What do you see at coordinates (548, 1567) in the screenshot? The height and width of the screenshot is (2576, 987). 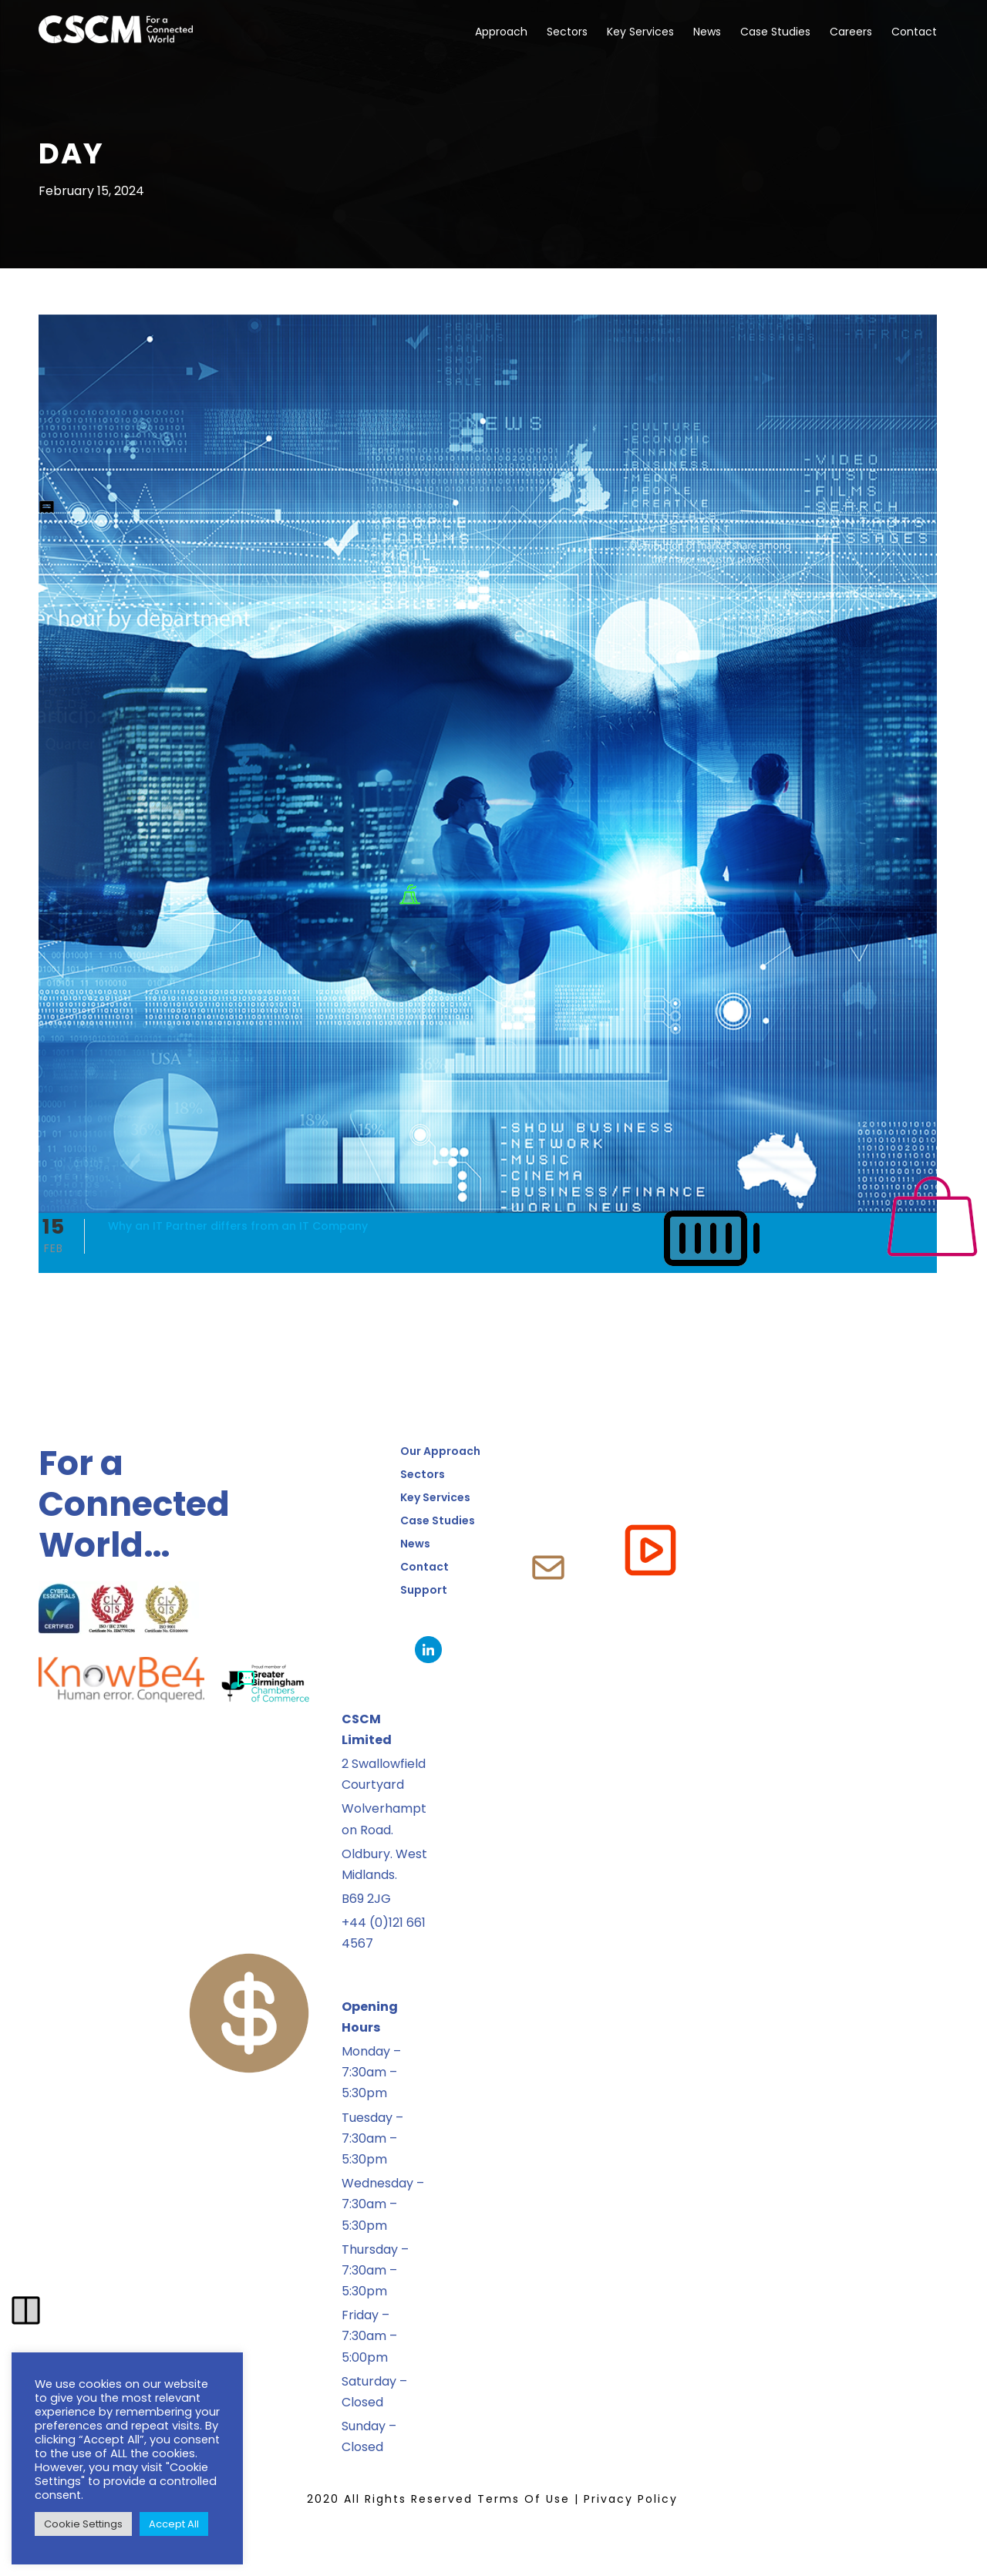 I see `open your inbox or email messages` at bounding box center [548, 1567].